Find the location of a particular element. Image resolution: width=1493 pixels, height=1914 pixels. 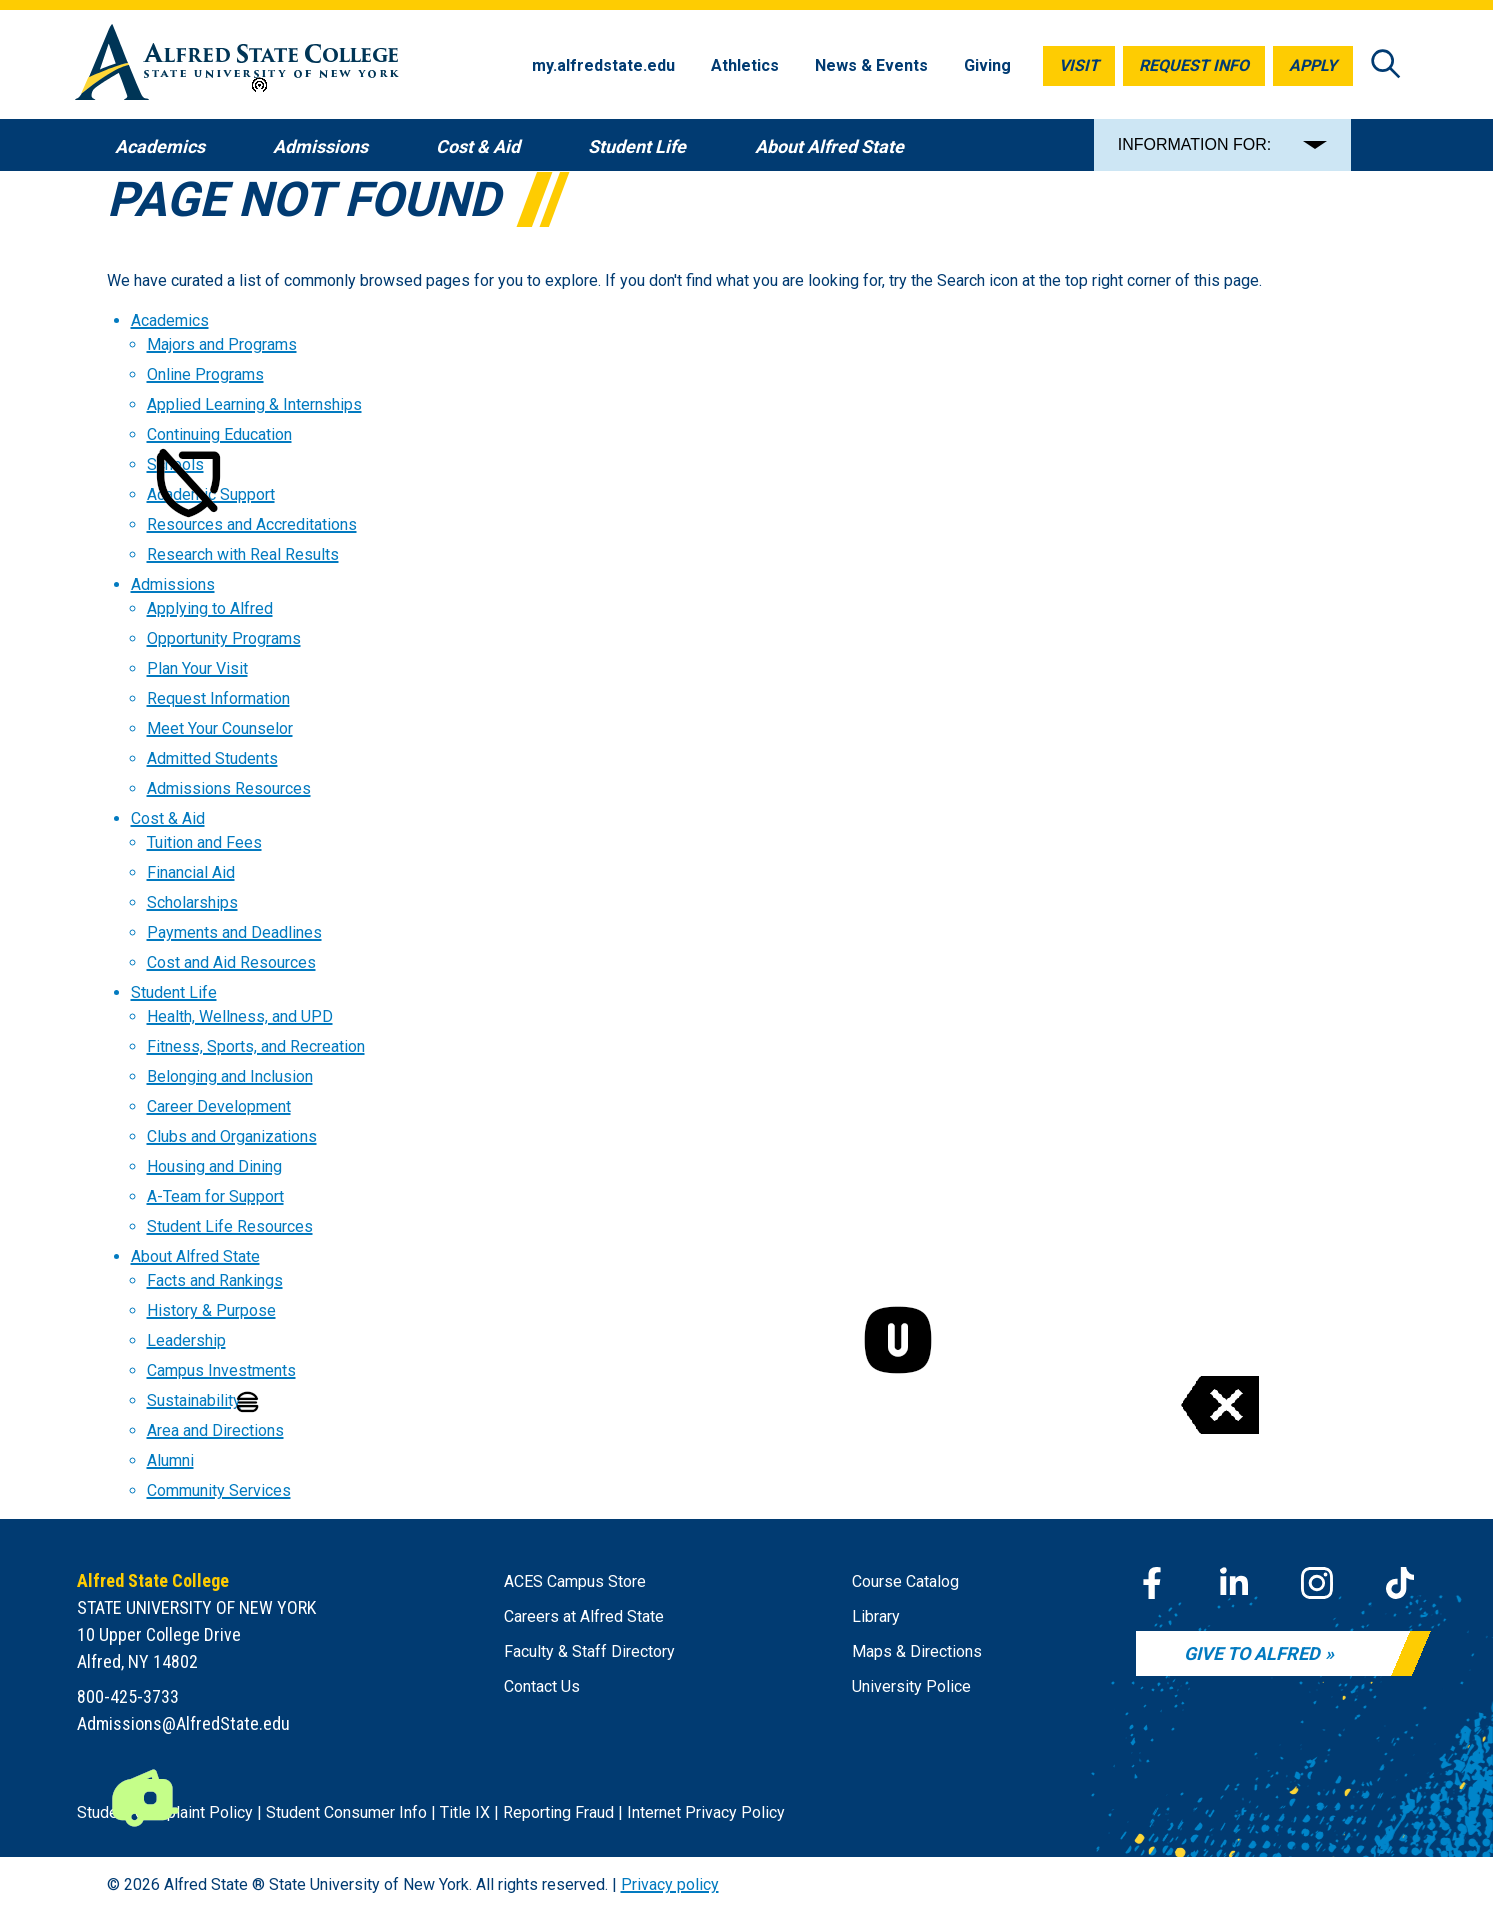

enable wifi hotspot or tethering is located at coordinates (259, 84).